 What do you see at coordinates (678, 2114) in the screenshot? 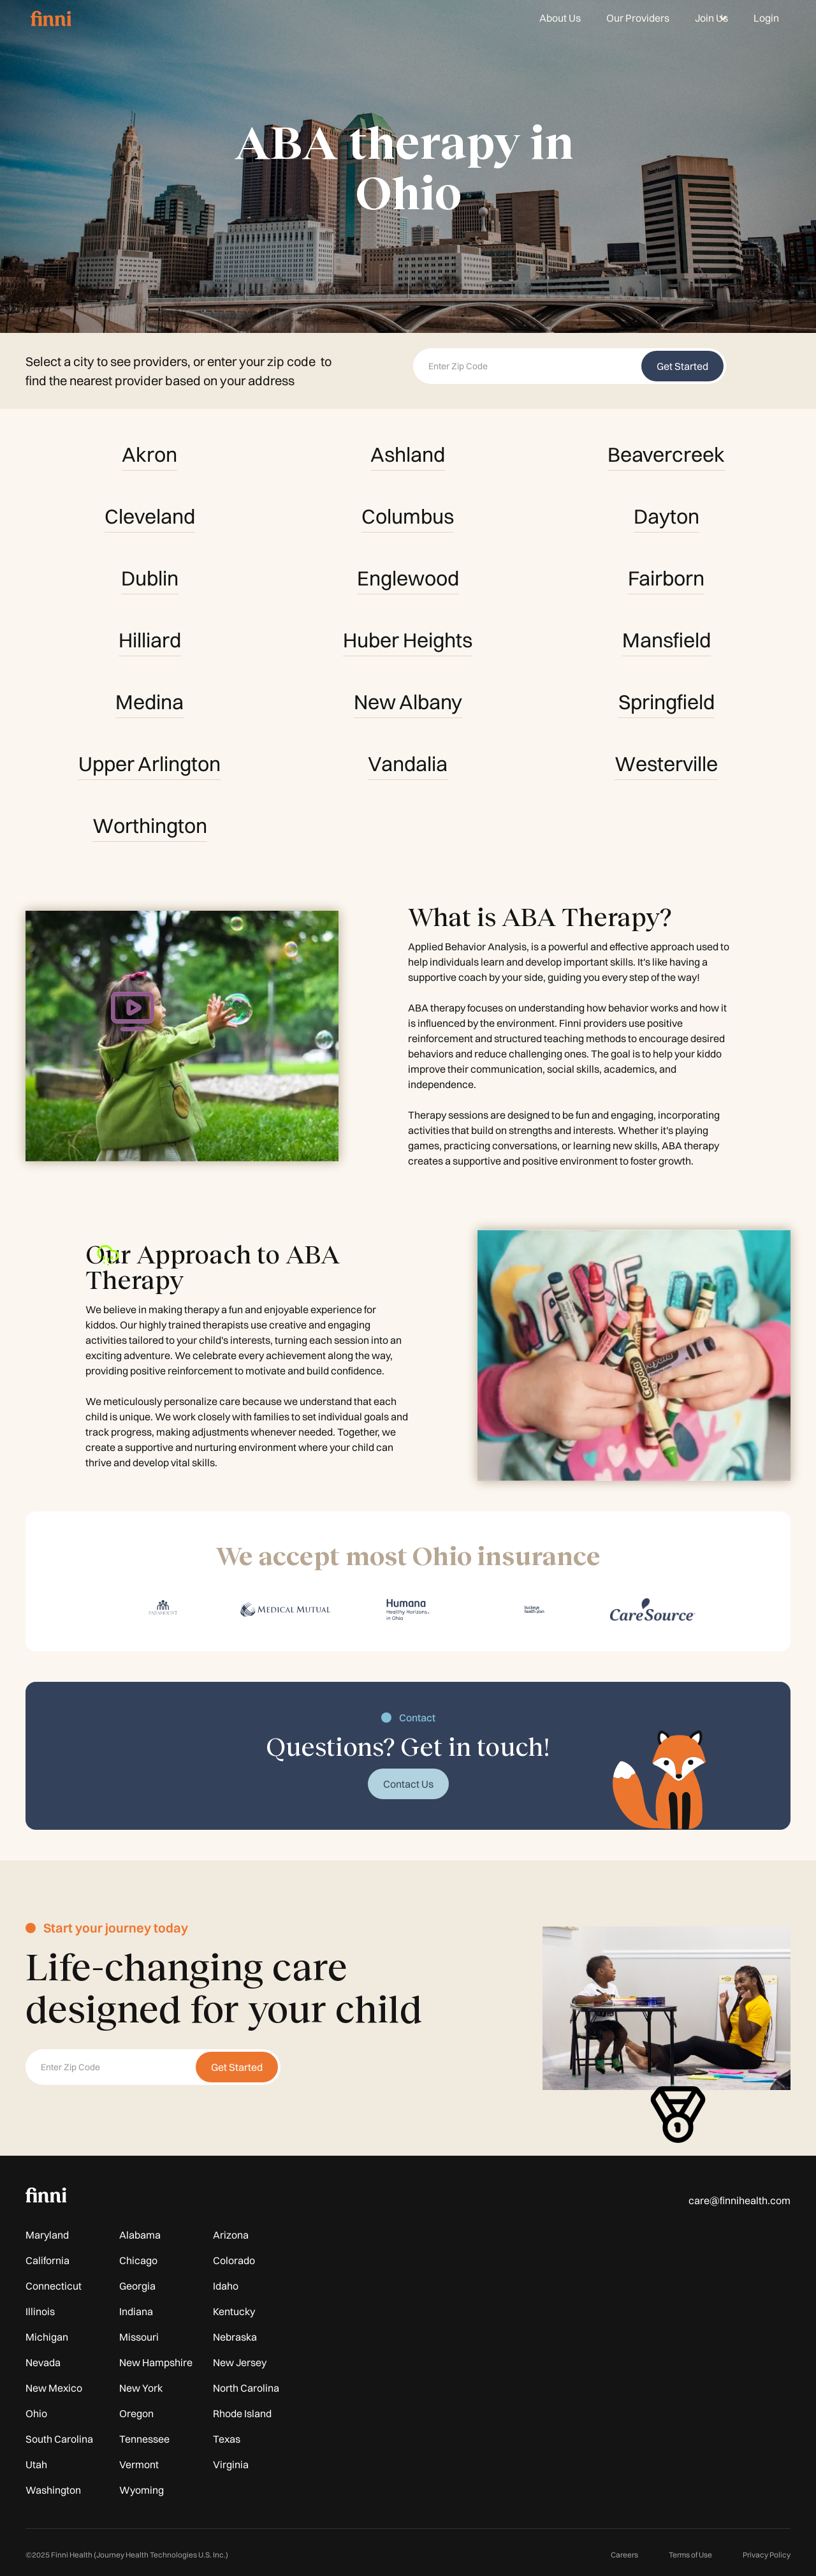
I see `view achievements or awards` at bounding box center [678, 2114].